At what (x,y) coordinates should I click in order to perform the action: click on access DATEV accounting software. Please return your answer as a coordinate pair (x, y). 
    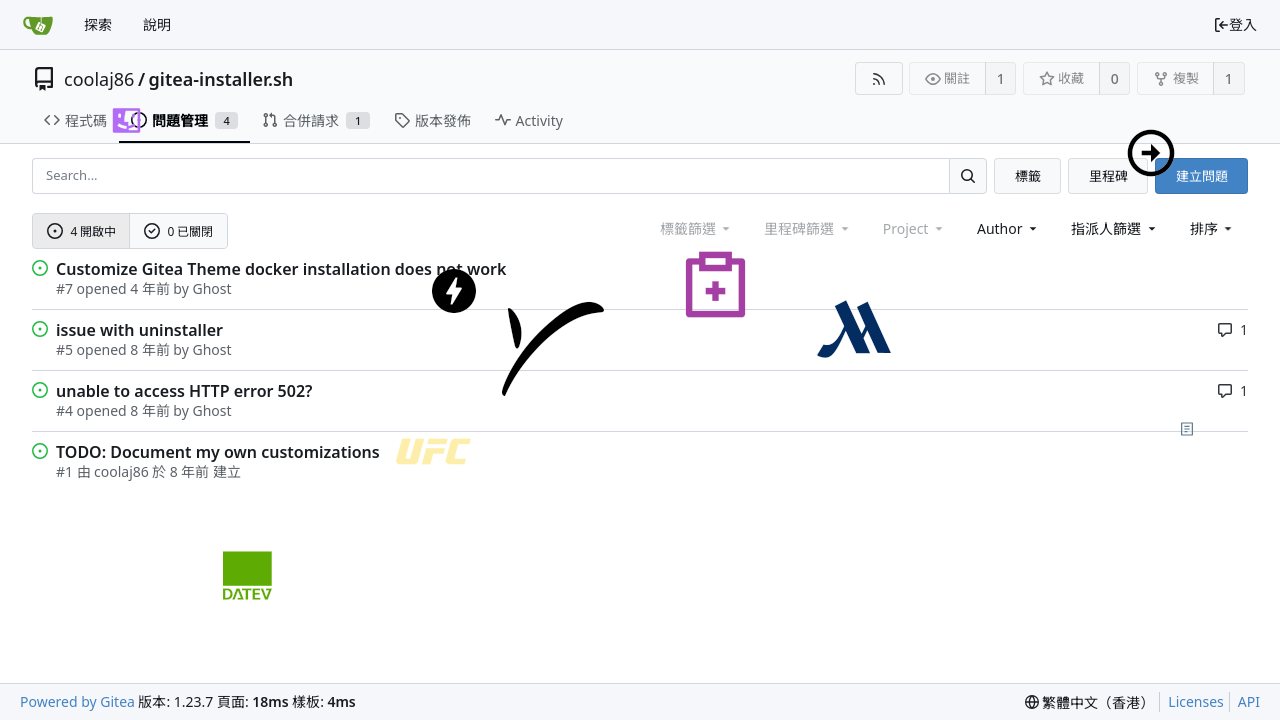
    Looking at the image, I should click on (247, 575).